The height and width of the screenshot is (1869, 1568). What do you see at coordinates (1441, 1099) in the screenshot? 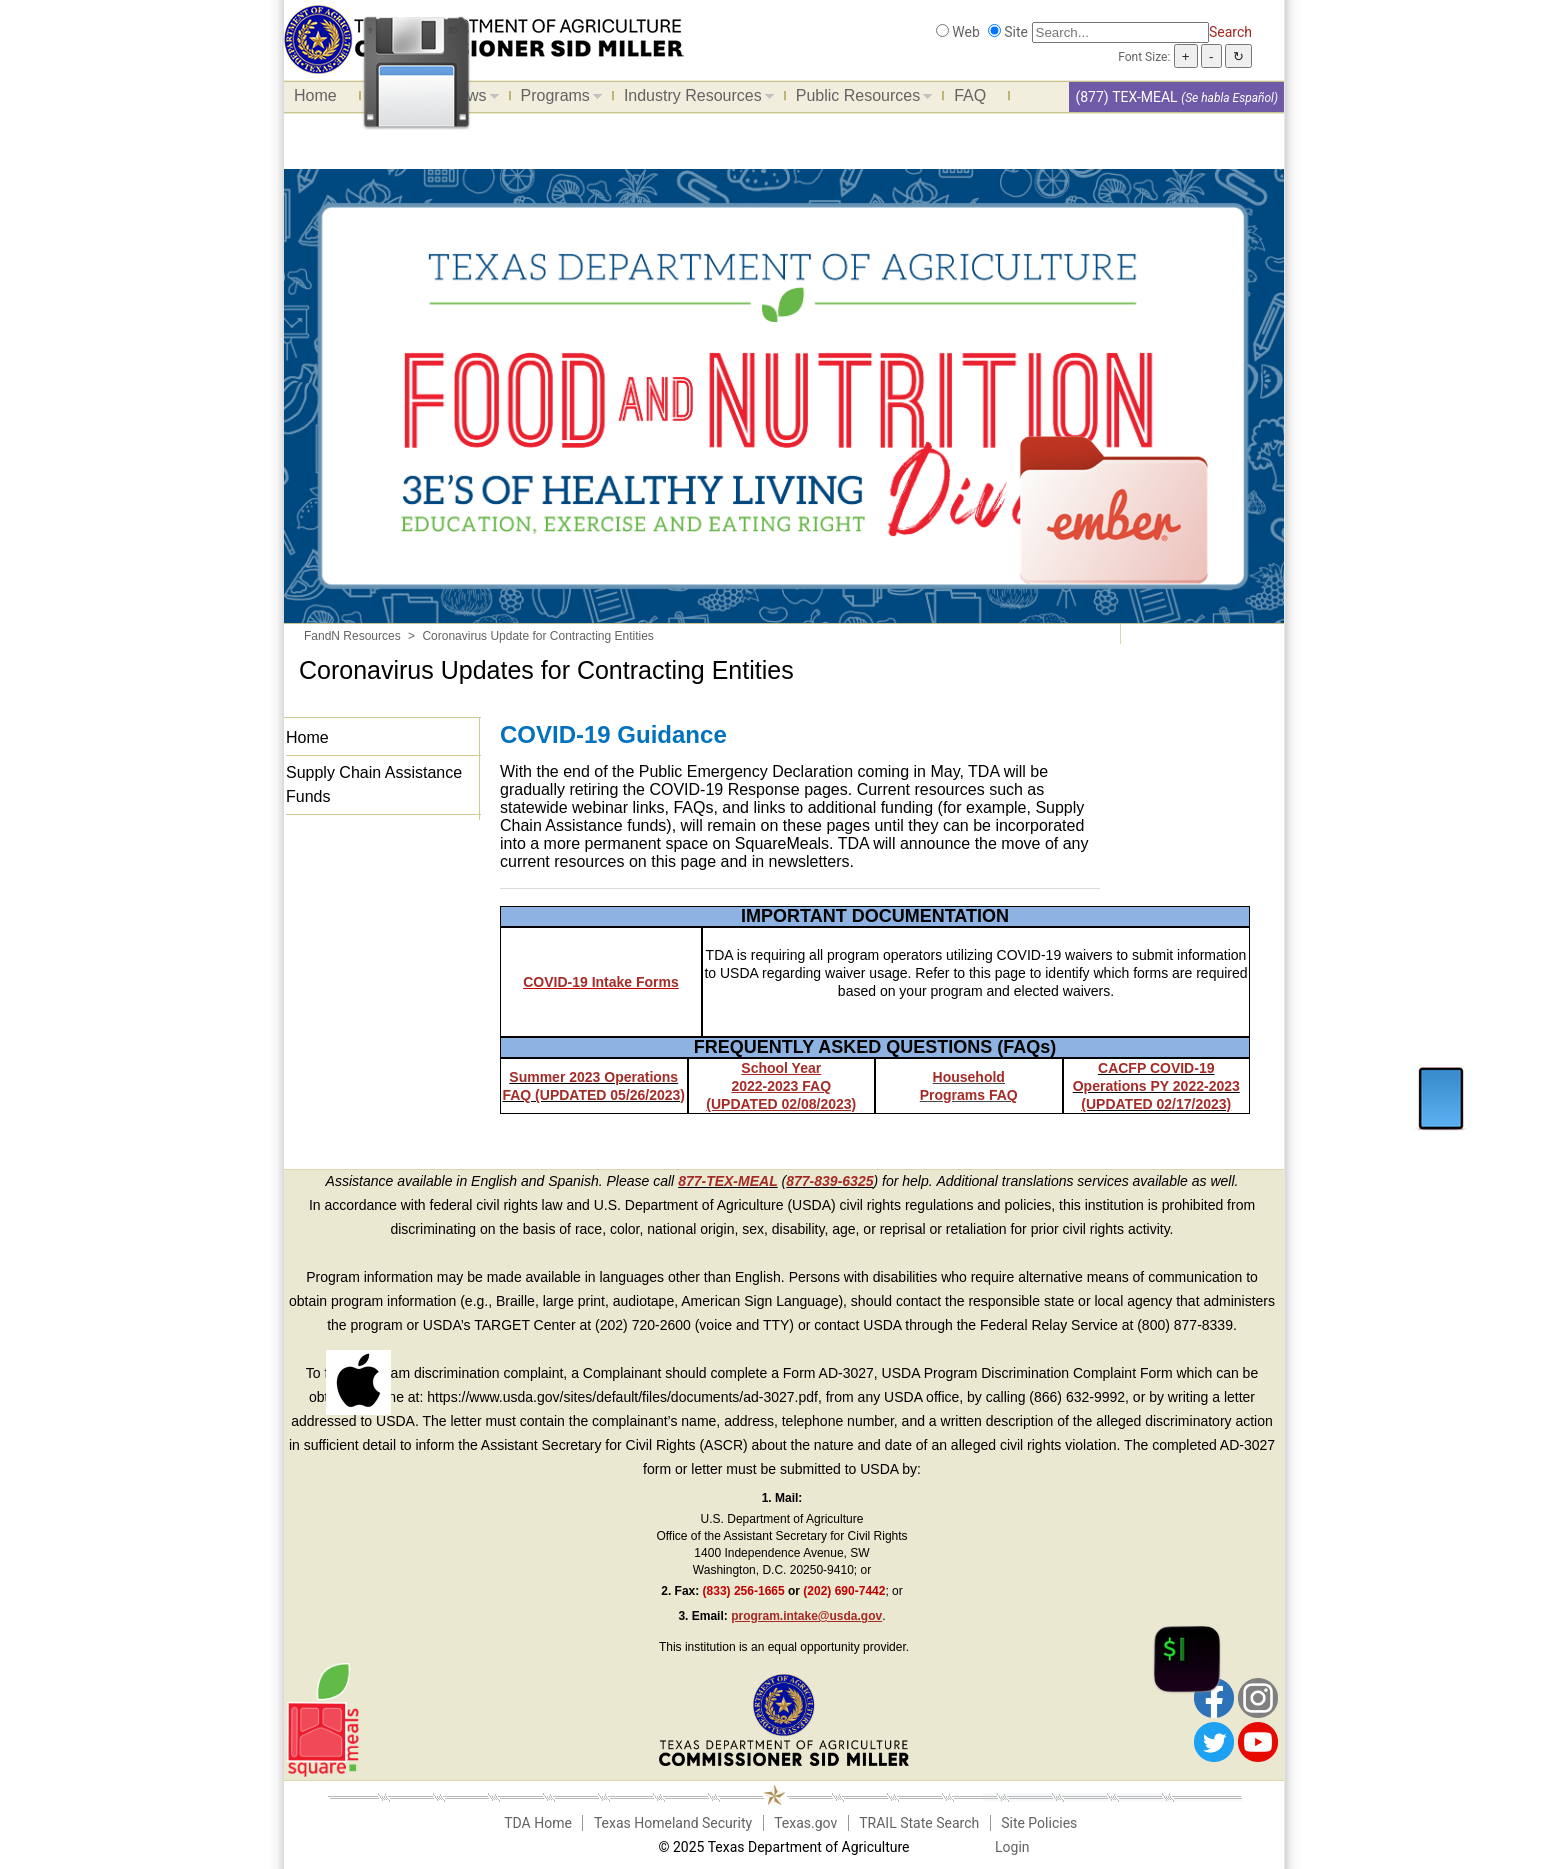
I see `connected iPad device` at bounding box center [1441, 1099].